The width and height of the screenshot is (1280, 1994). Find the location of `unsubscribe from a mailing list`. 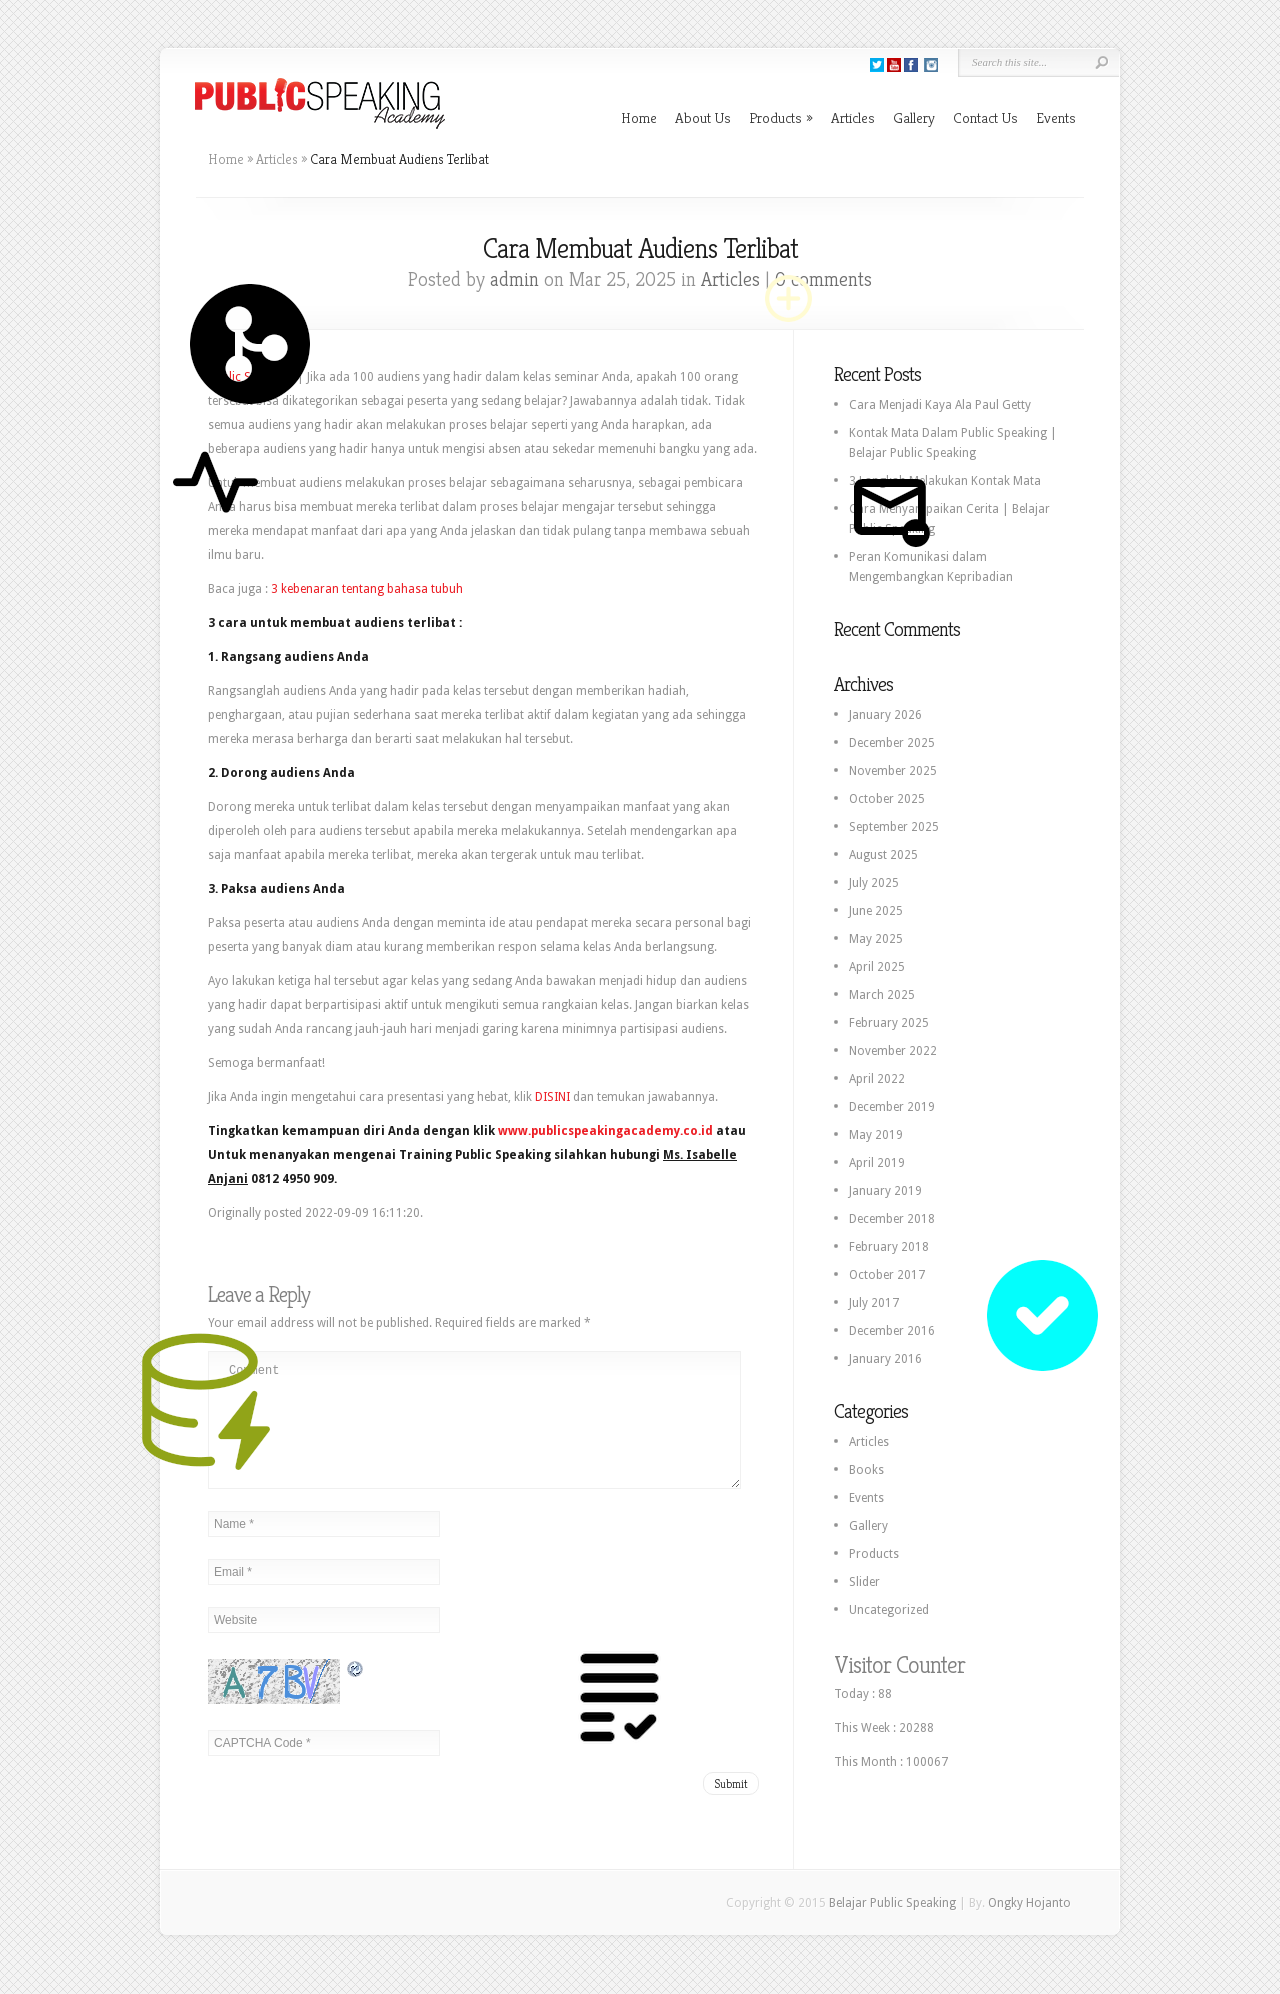

unsubscribe from a mailing list is located at coordinates (890, 515).